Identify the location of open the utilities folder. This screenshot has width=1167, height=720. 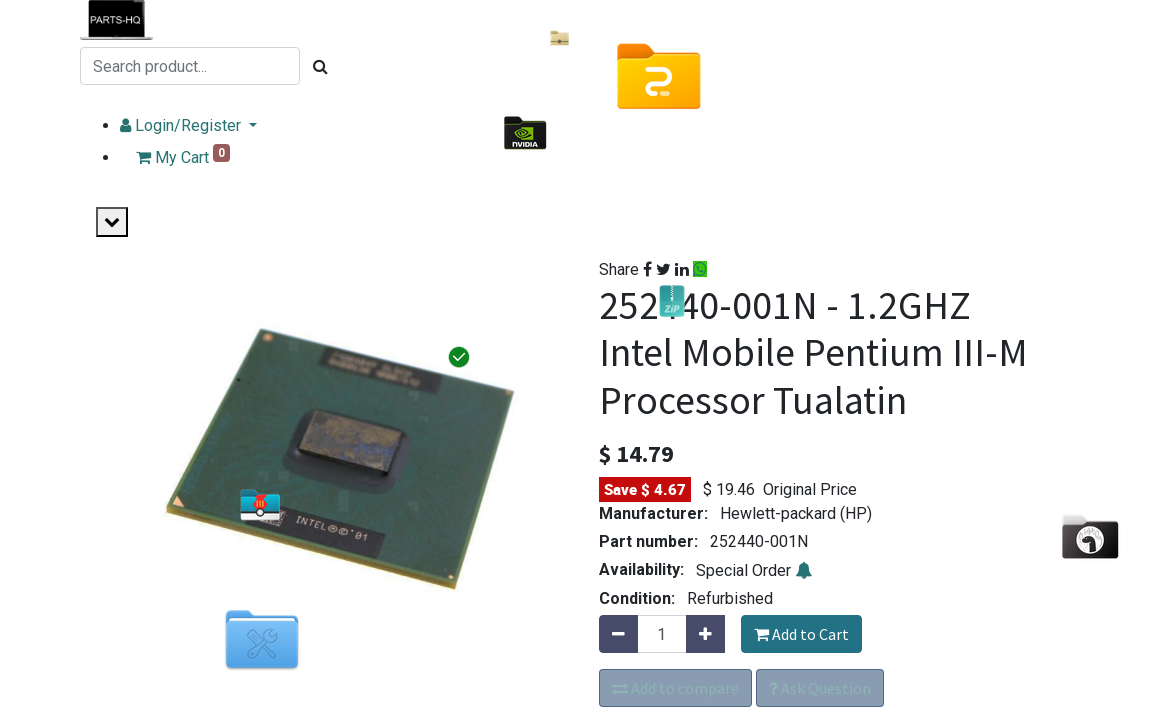
(262, 639).